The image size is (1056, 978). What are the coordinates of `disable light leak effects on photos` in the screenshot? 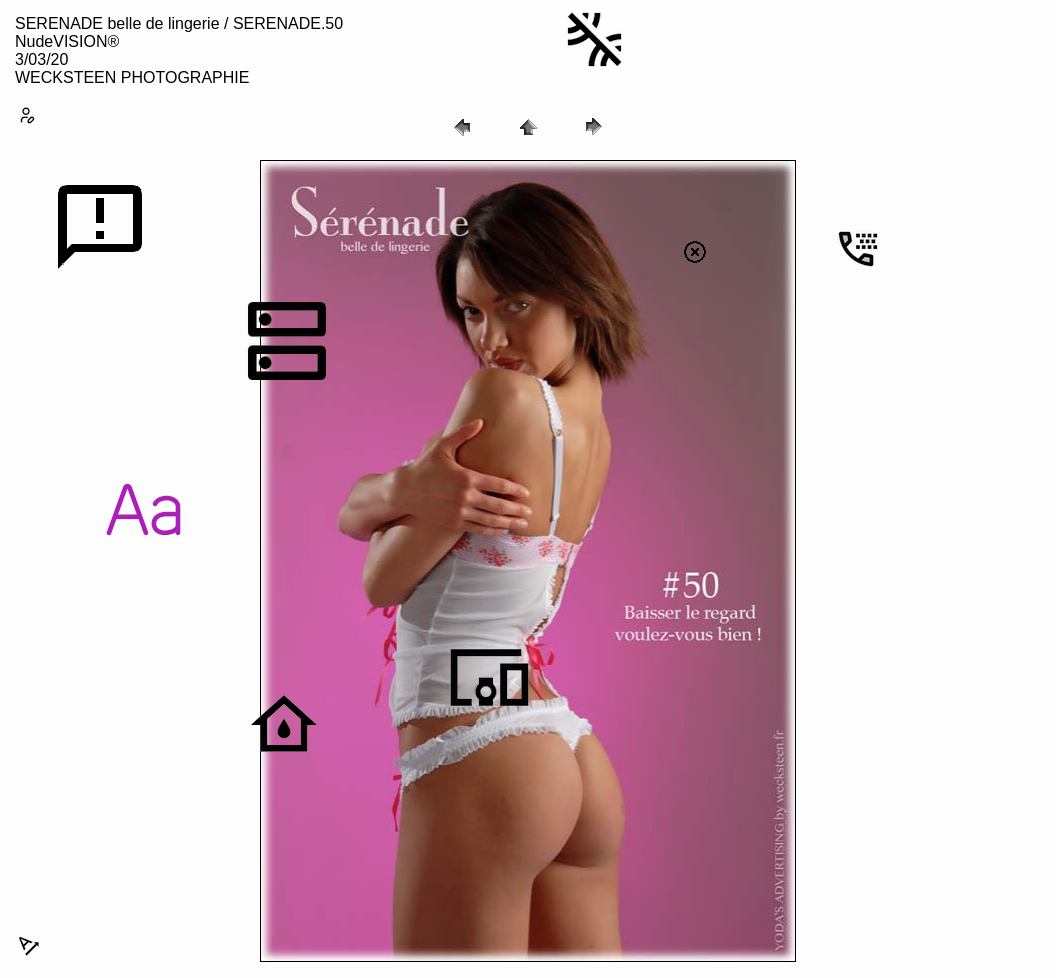 It's located at (594, 39).